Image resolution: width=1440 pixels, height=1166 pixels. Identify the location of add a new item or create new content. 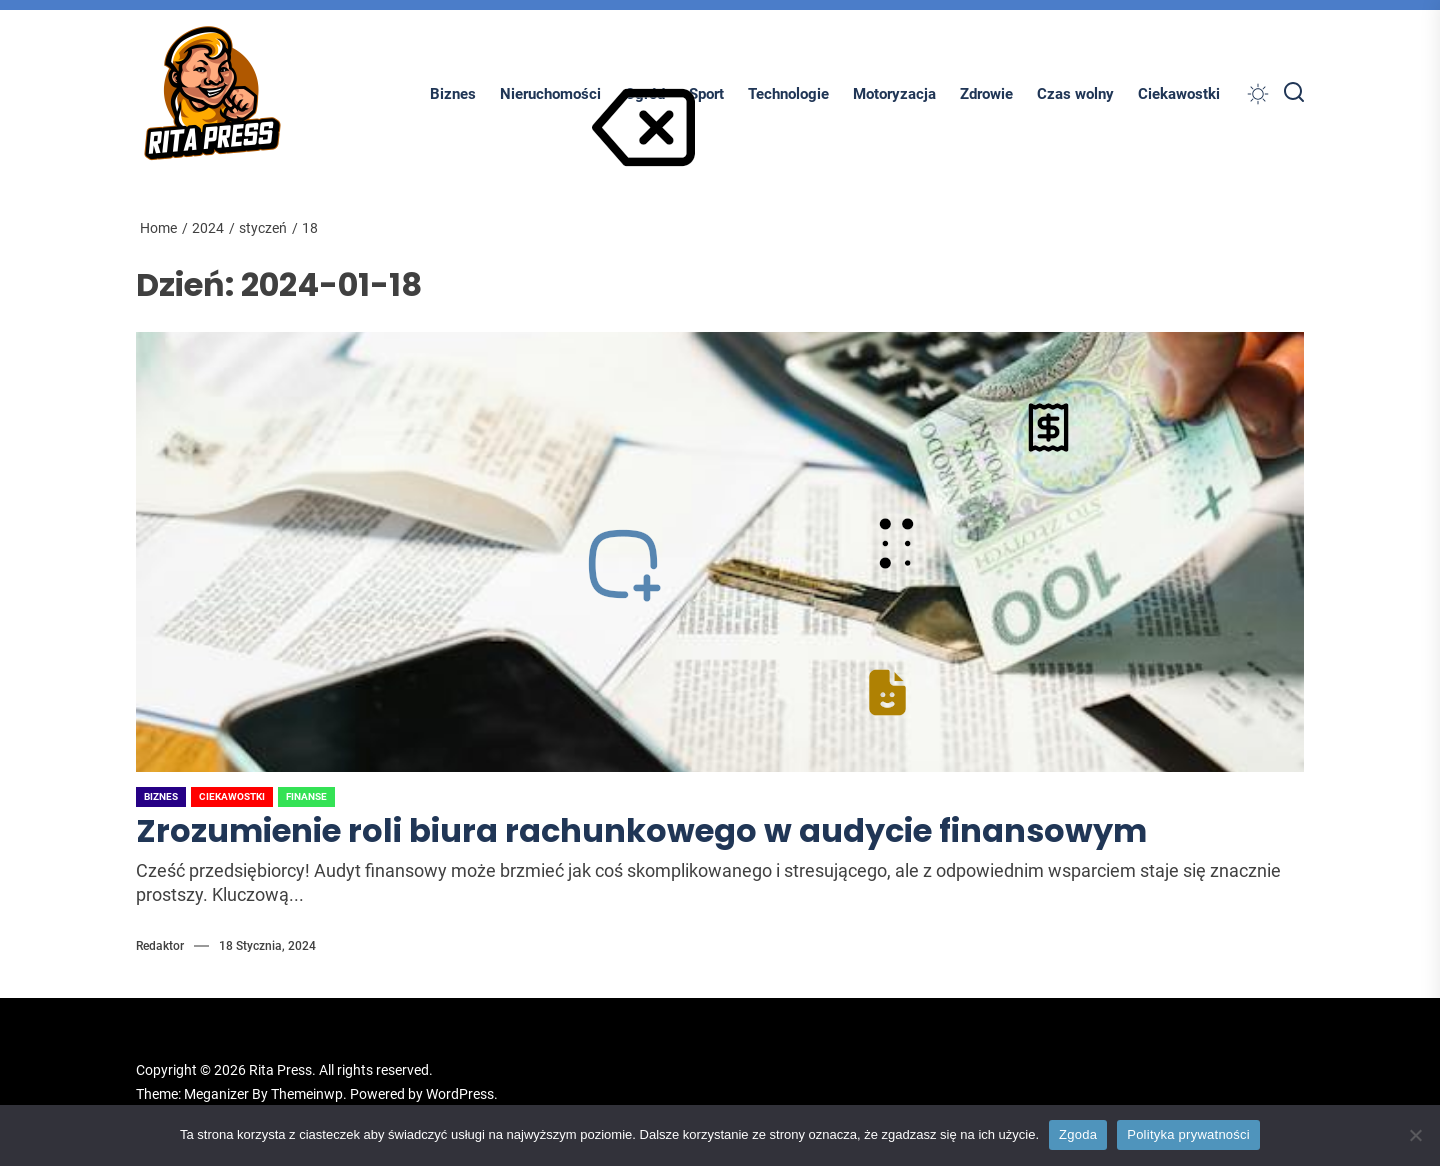
(623, 564).